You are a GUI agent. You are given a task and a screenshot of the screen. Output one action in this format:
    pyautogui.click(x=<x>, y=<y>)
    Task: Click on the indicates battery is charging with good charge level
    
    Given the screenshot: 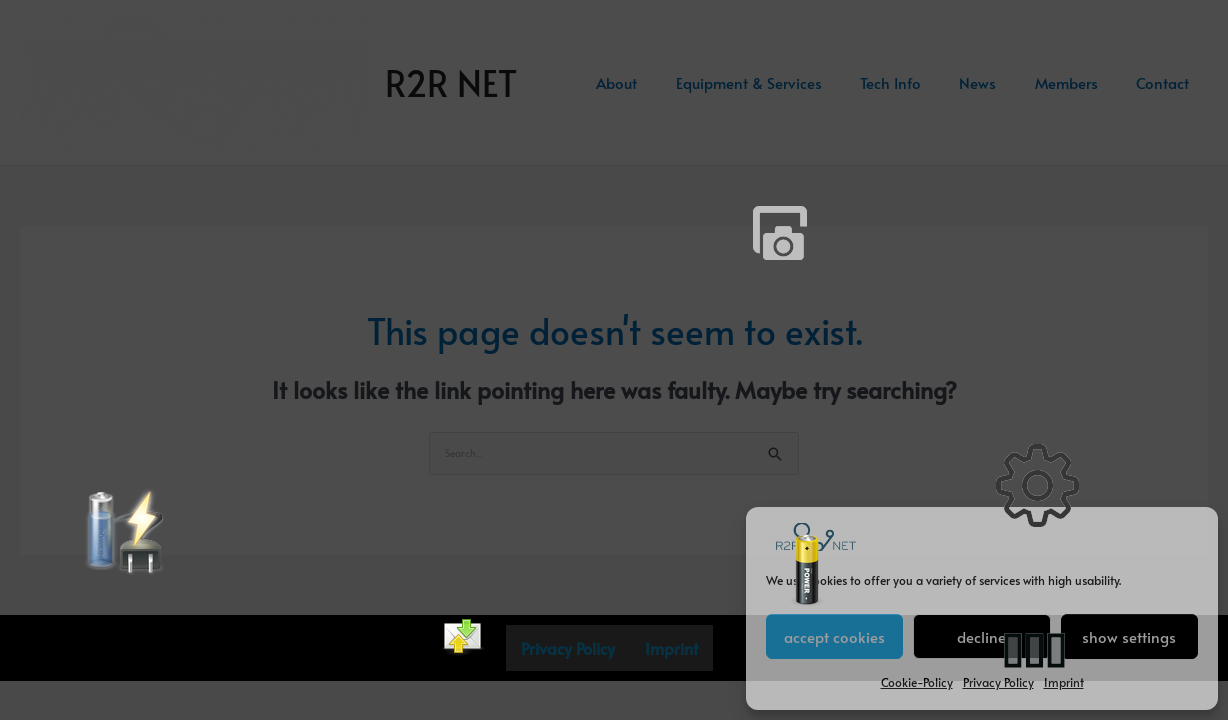 What is the action you would take?
    pyautogui.click(x=121, y=531)
    